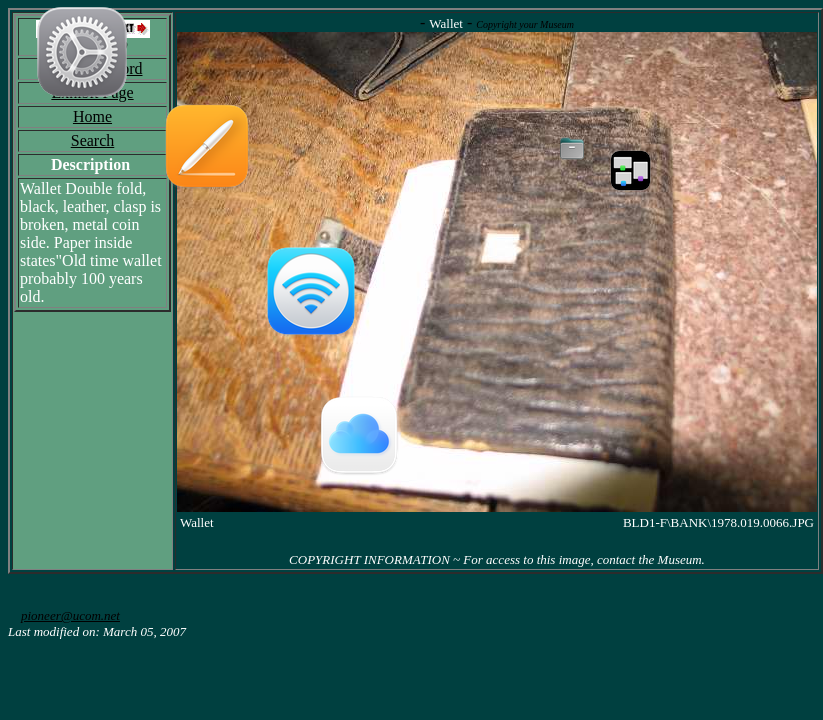 Image resolution: width=823 pixels, height=720 pixels. What do you see at coordinates (359, 435) in the screenshot?
I see `open iCloud+ settings and storage management` at bounding box center [359, 435].